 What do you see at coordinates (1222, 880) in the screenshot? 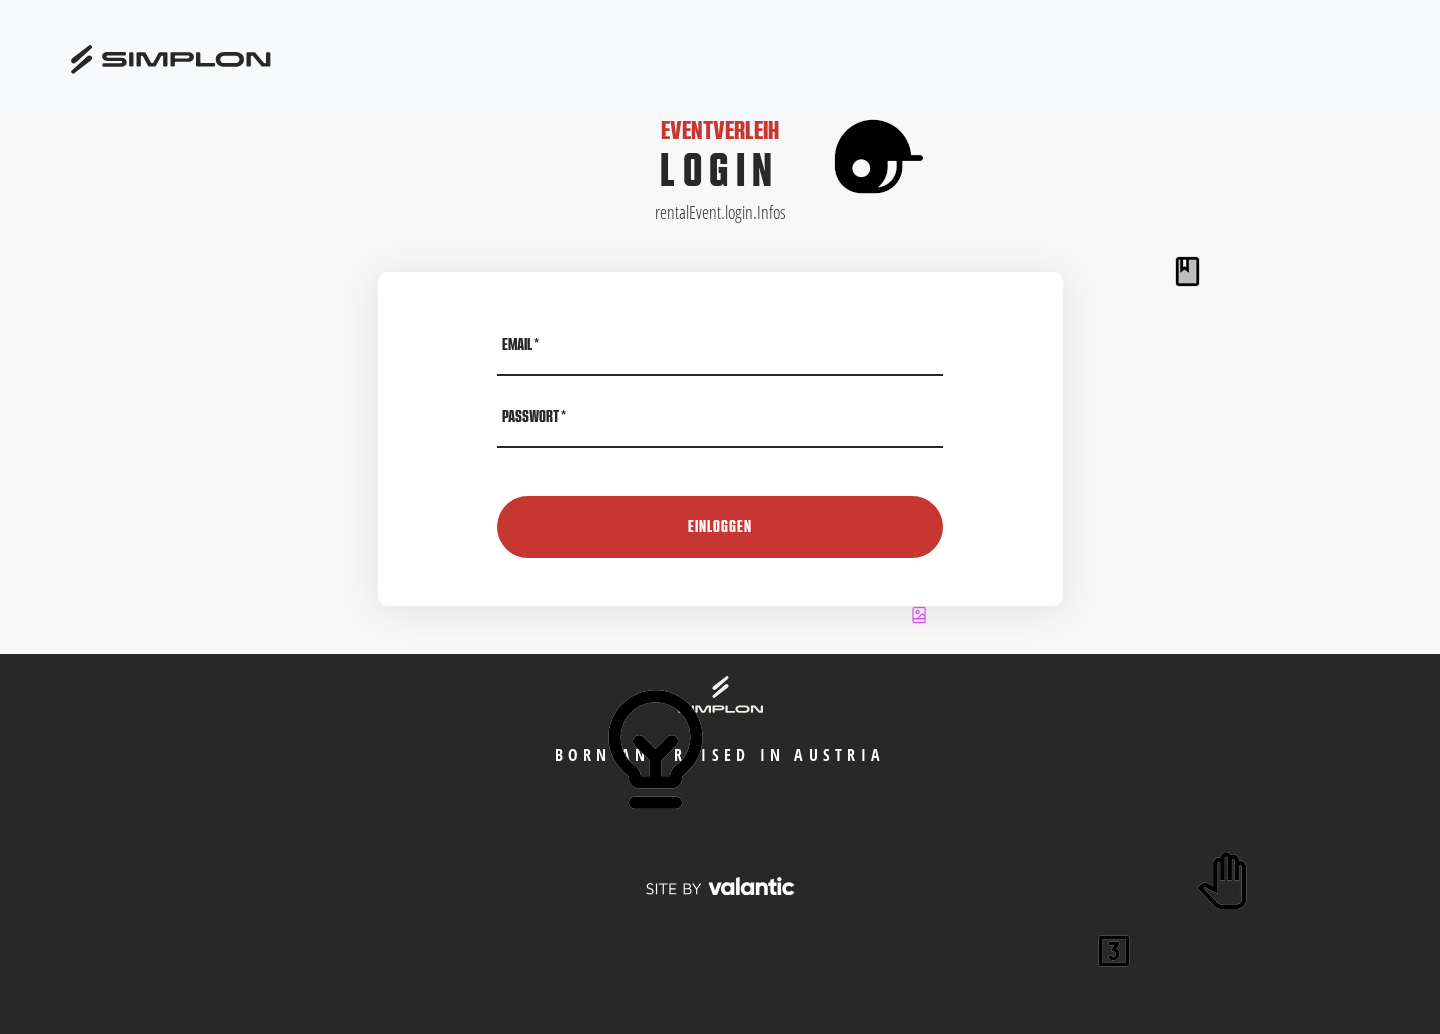
I see `stop or pause an action` at bounding box center [1222, 880].